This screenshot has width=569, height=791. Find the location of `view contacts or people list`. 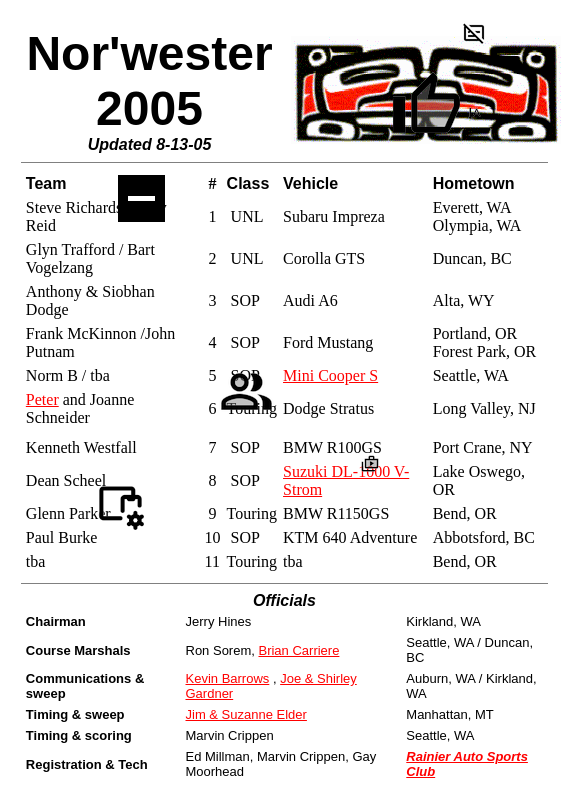

view contacts or people list is located at coordinates (246, 391).